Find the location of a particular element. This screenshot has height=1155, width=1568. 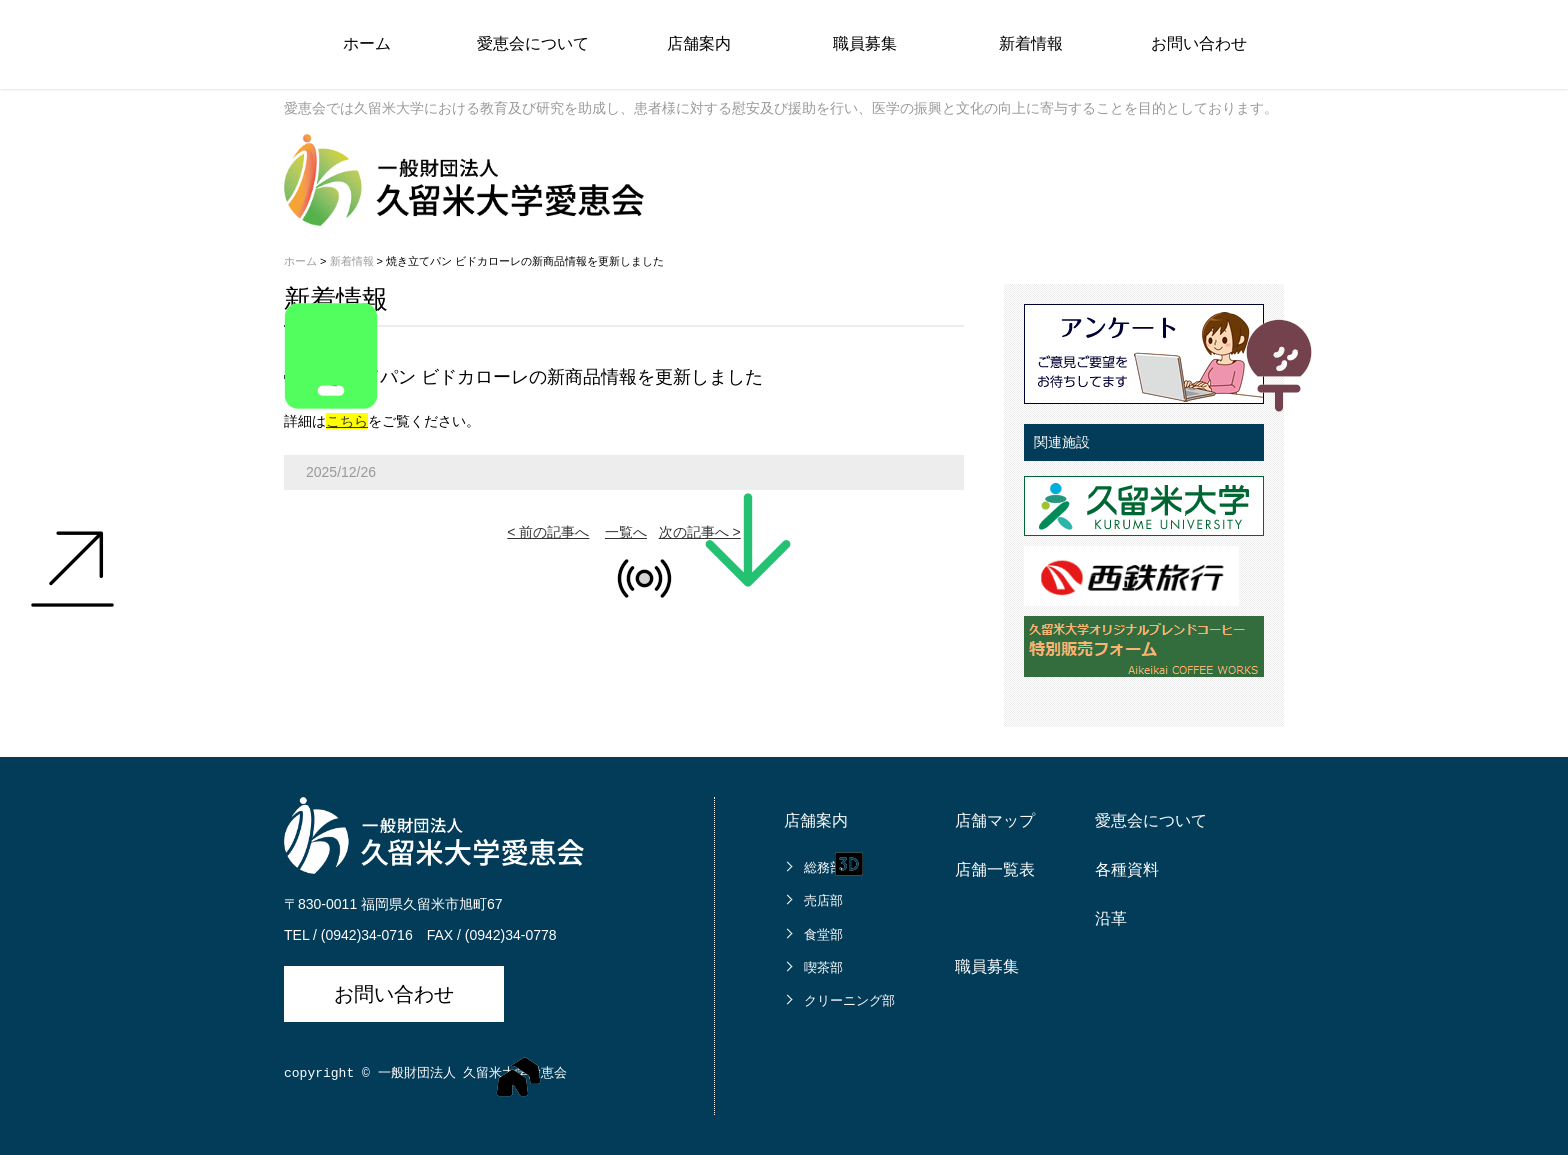

switch to 3D view mode is located at coordinates (849, 864).